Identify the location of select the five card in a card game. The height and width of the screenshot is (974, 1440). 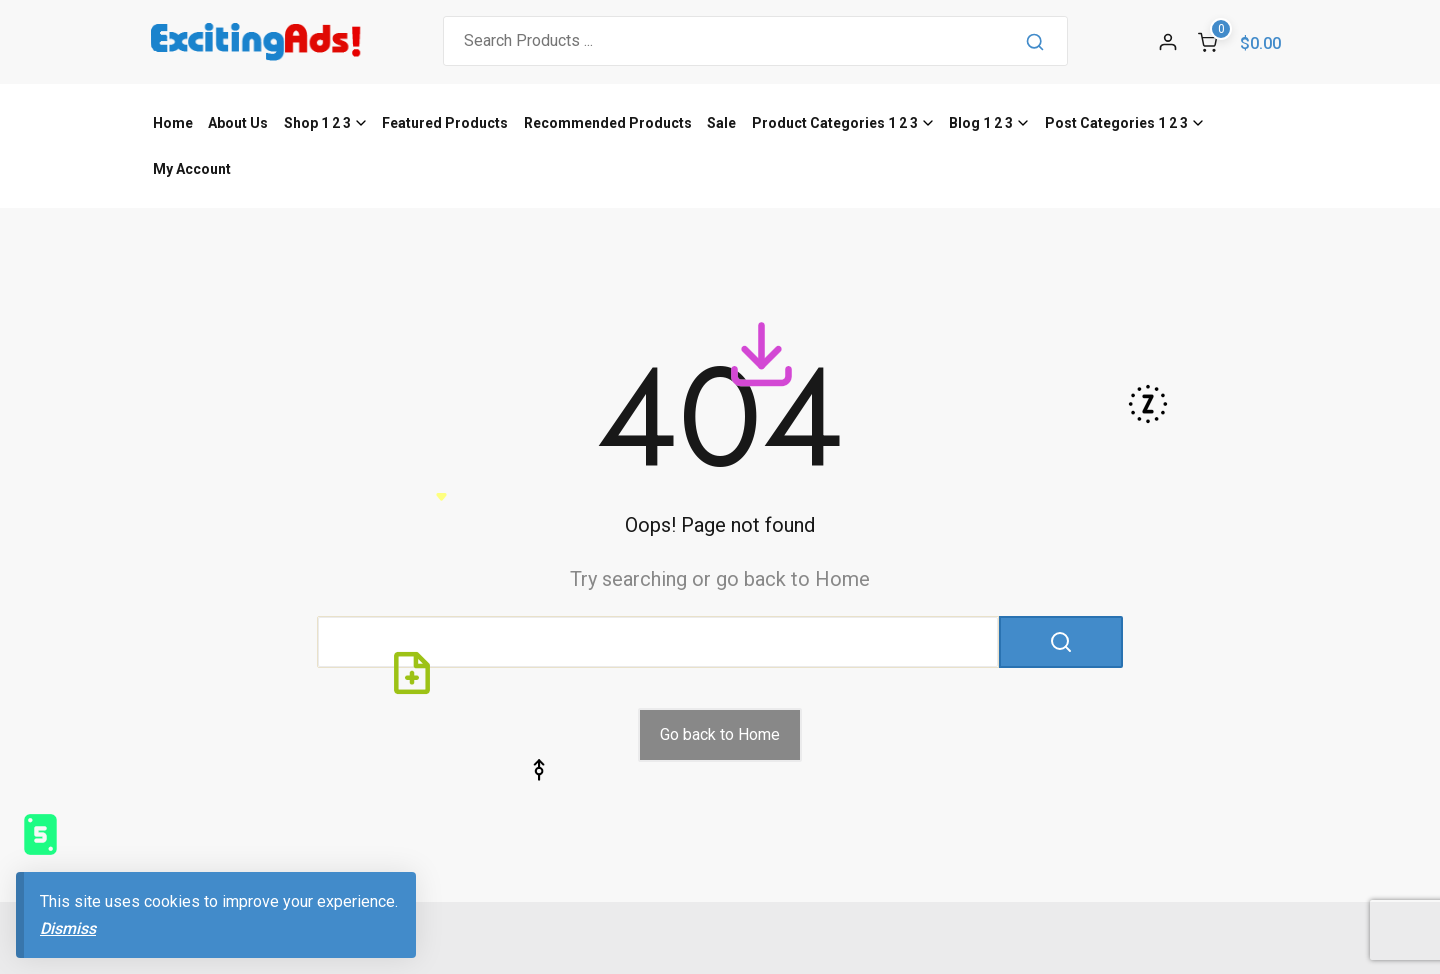
(40, 834).